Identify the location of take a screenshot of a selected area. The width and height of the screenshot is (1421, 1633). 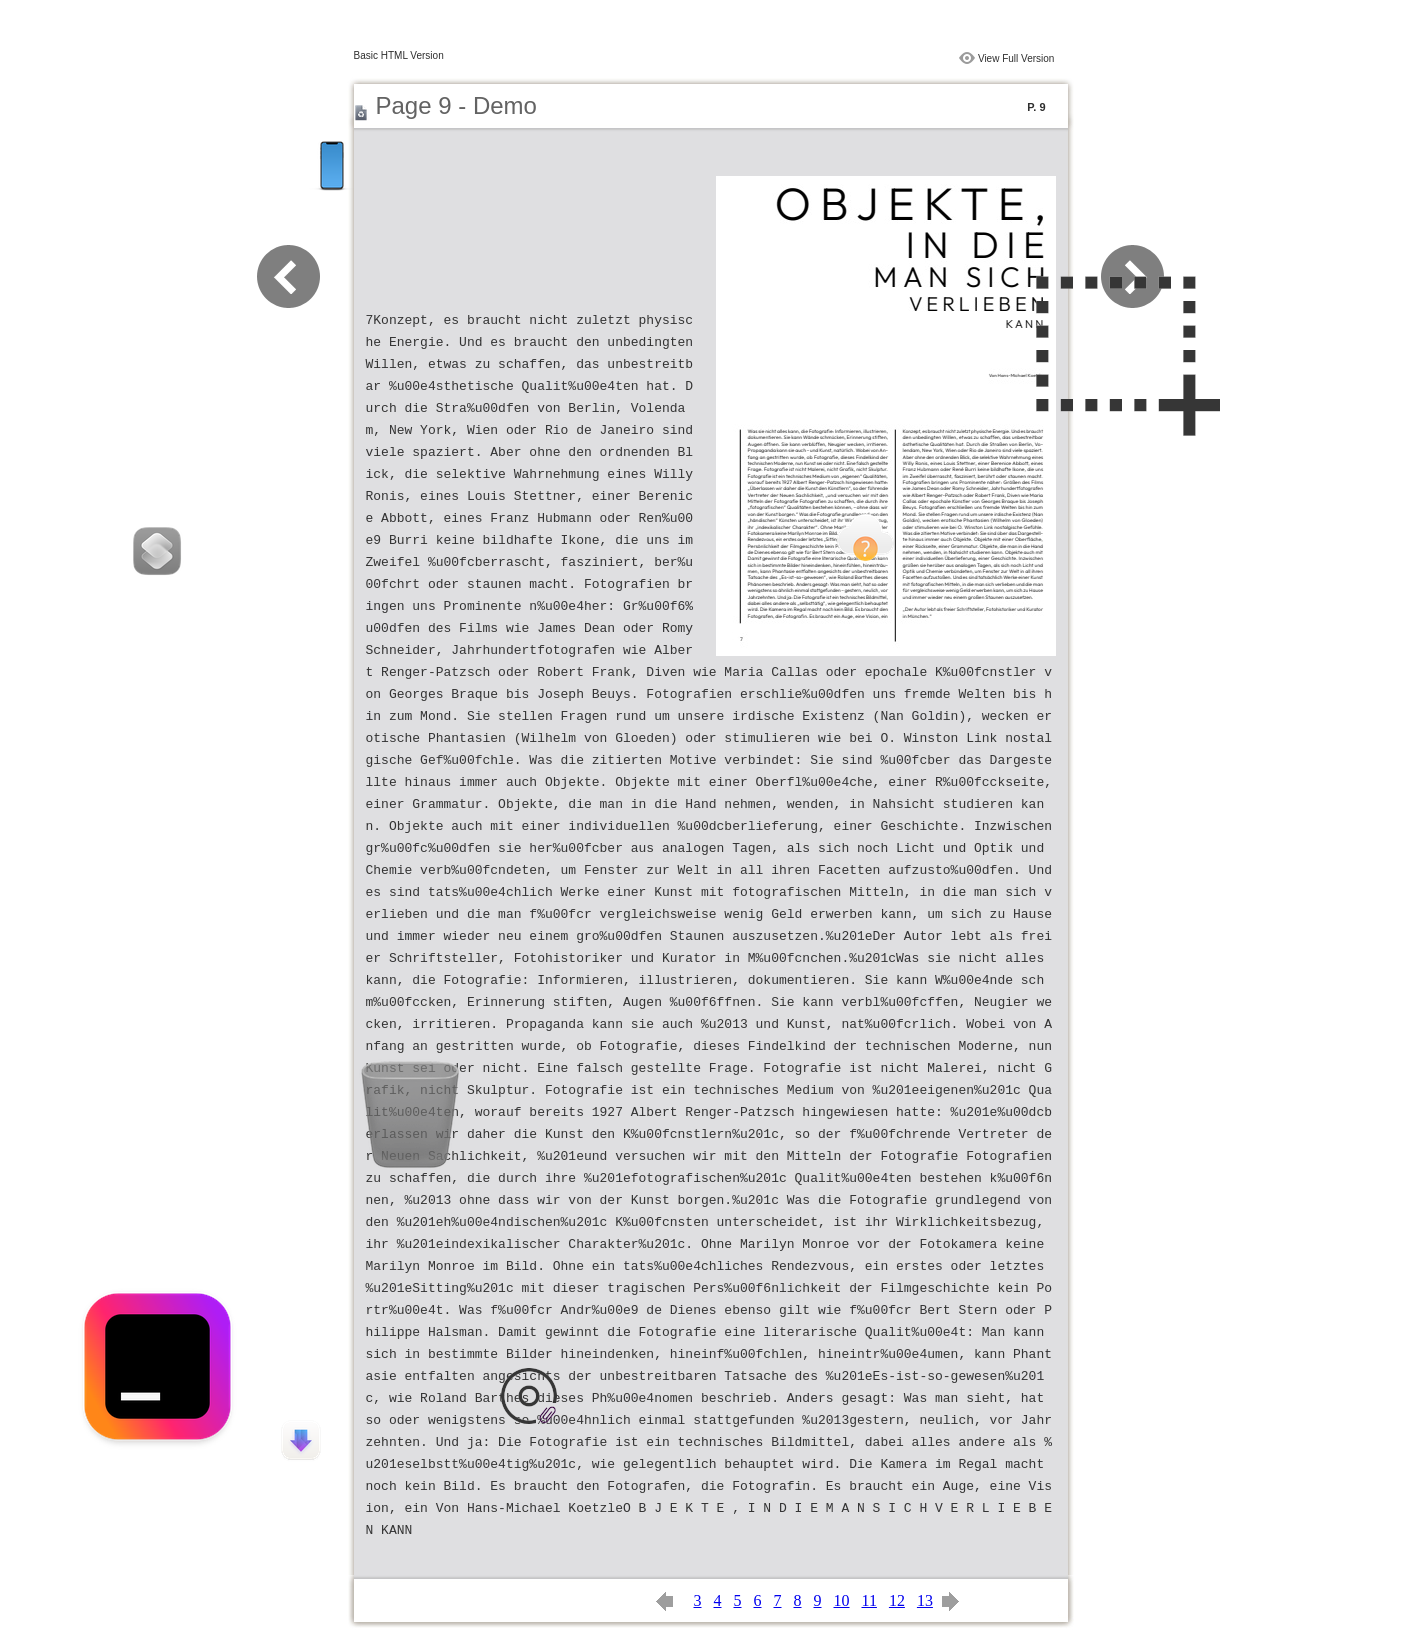
(1122, 350).